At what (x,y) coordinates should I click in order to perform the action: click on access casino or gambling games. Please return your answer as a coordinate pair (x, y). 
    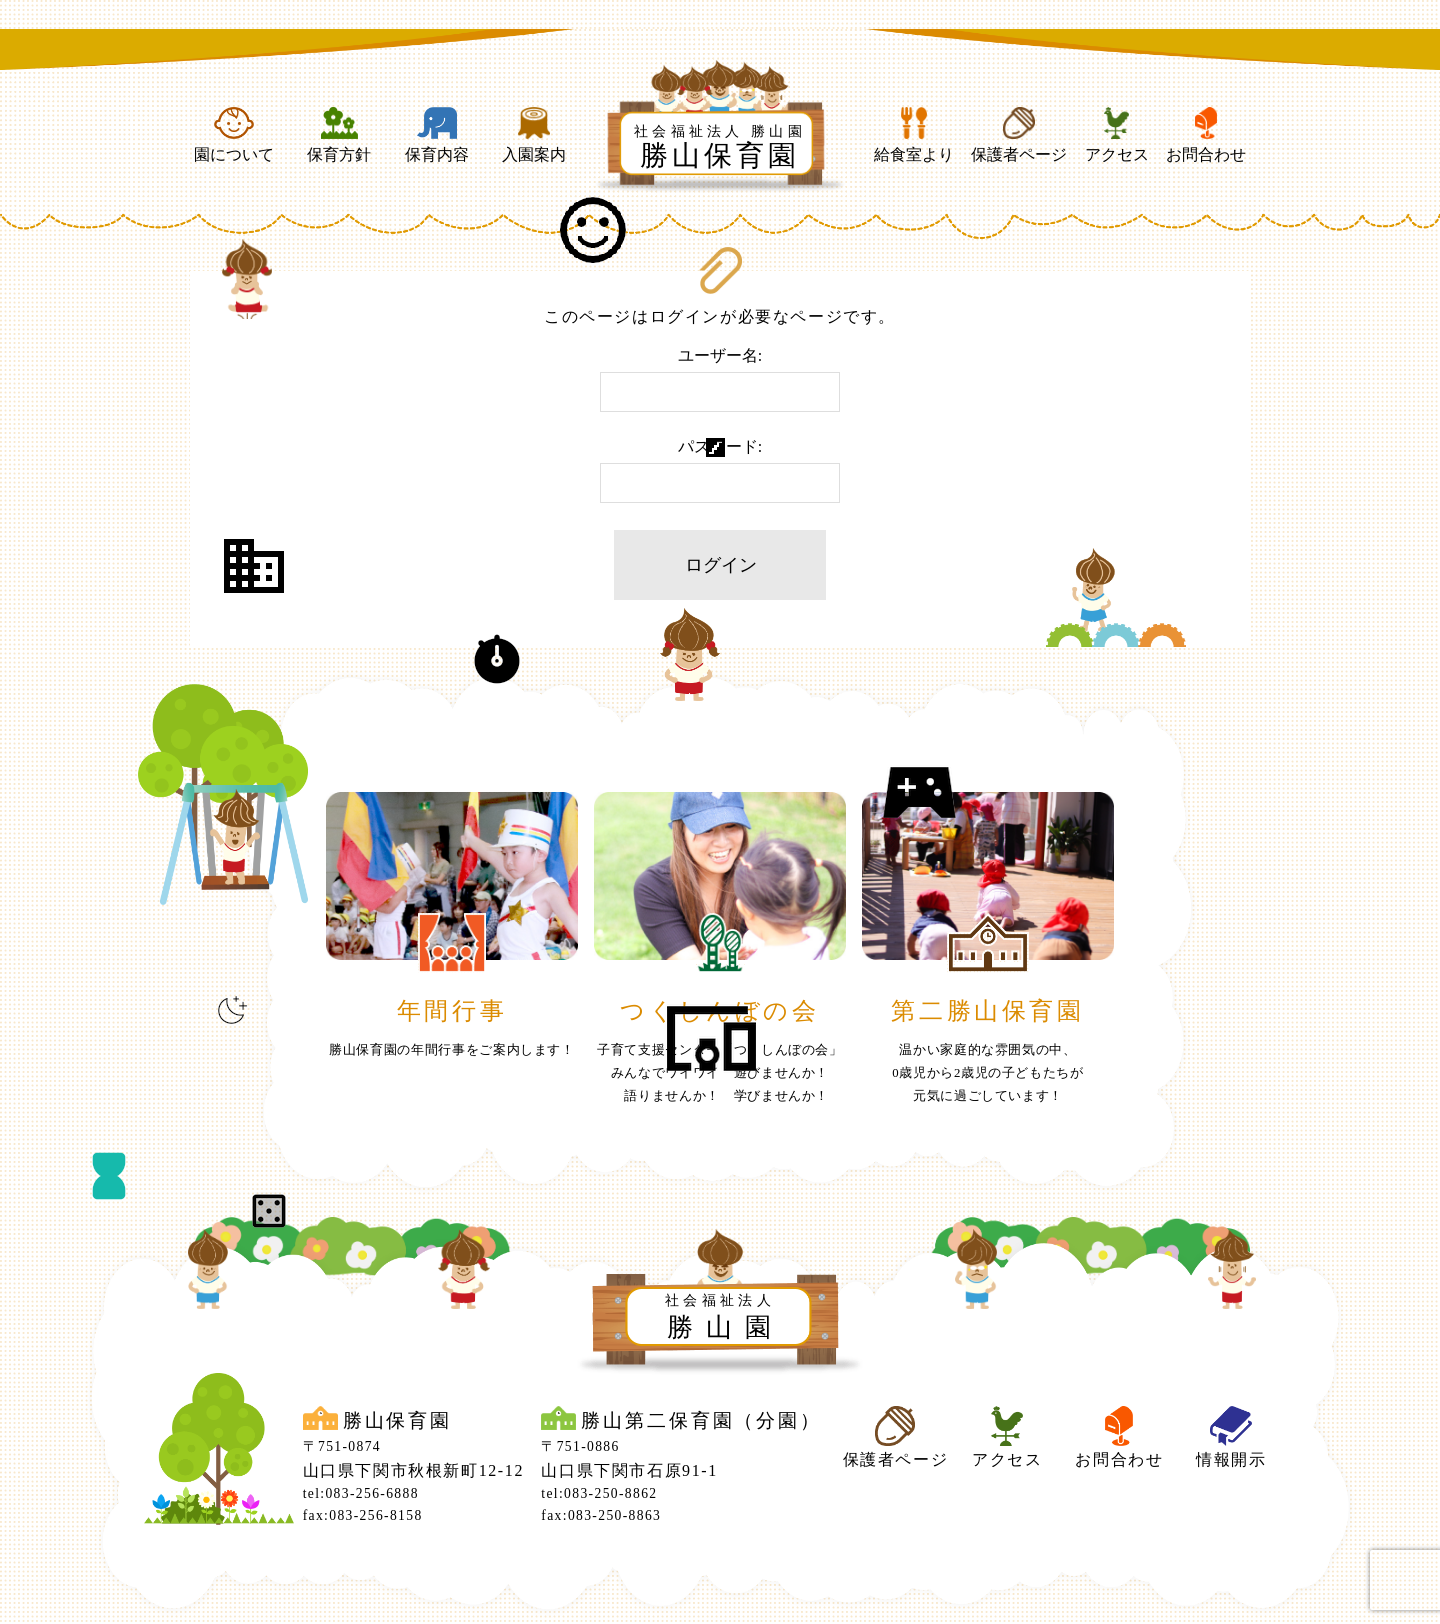
    Looking at the image, I should click on (269, 1211).